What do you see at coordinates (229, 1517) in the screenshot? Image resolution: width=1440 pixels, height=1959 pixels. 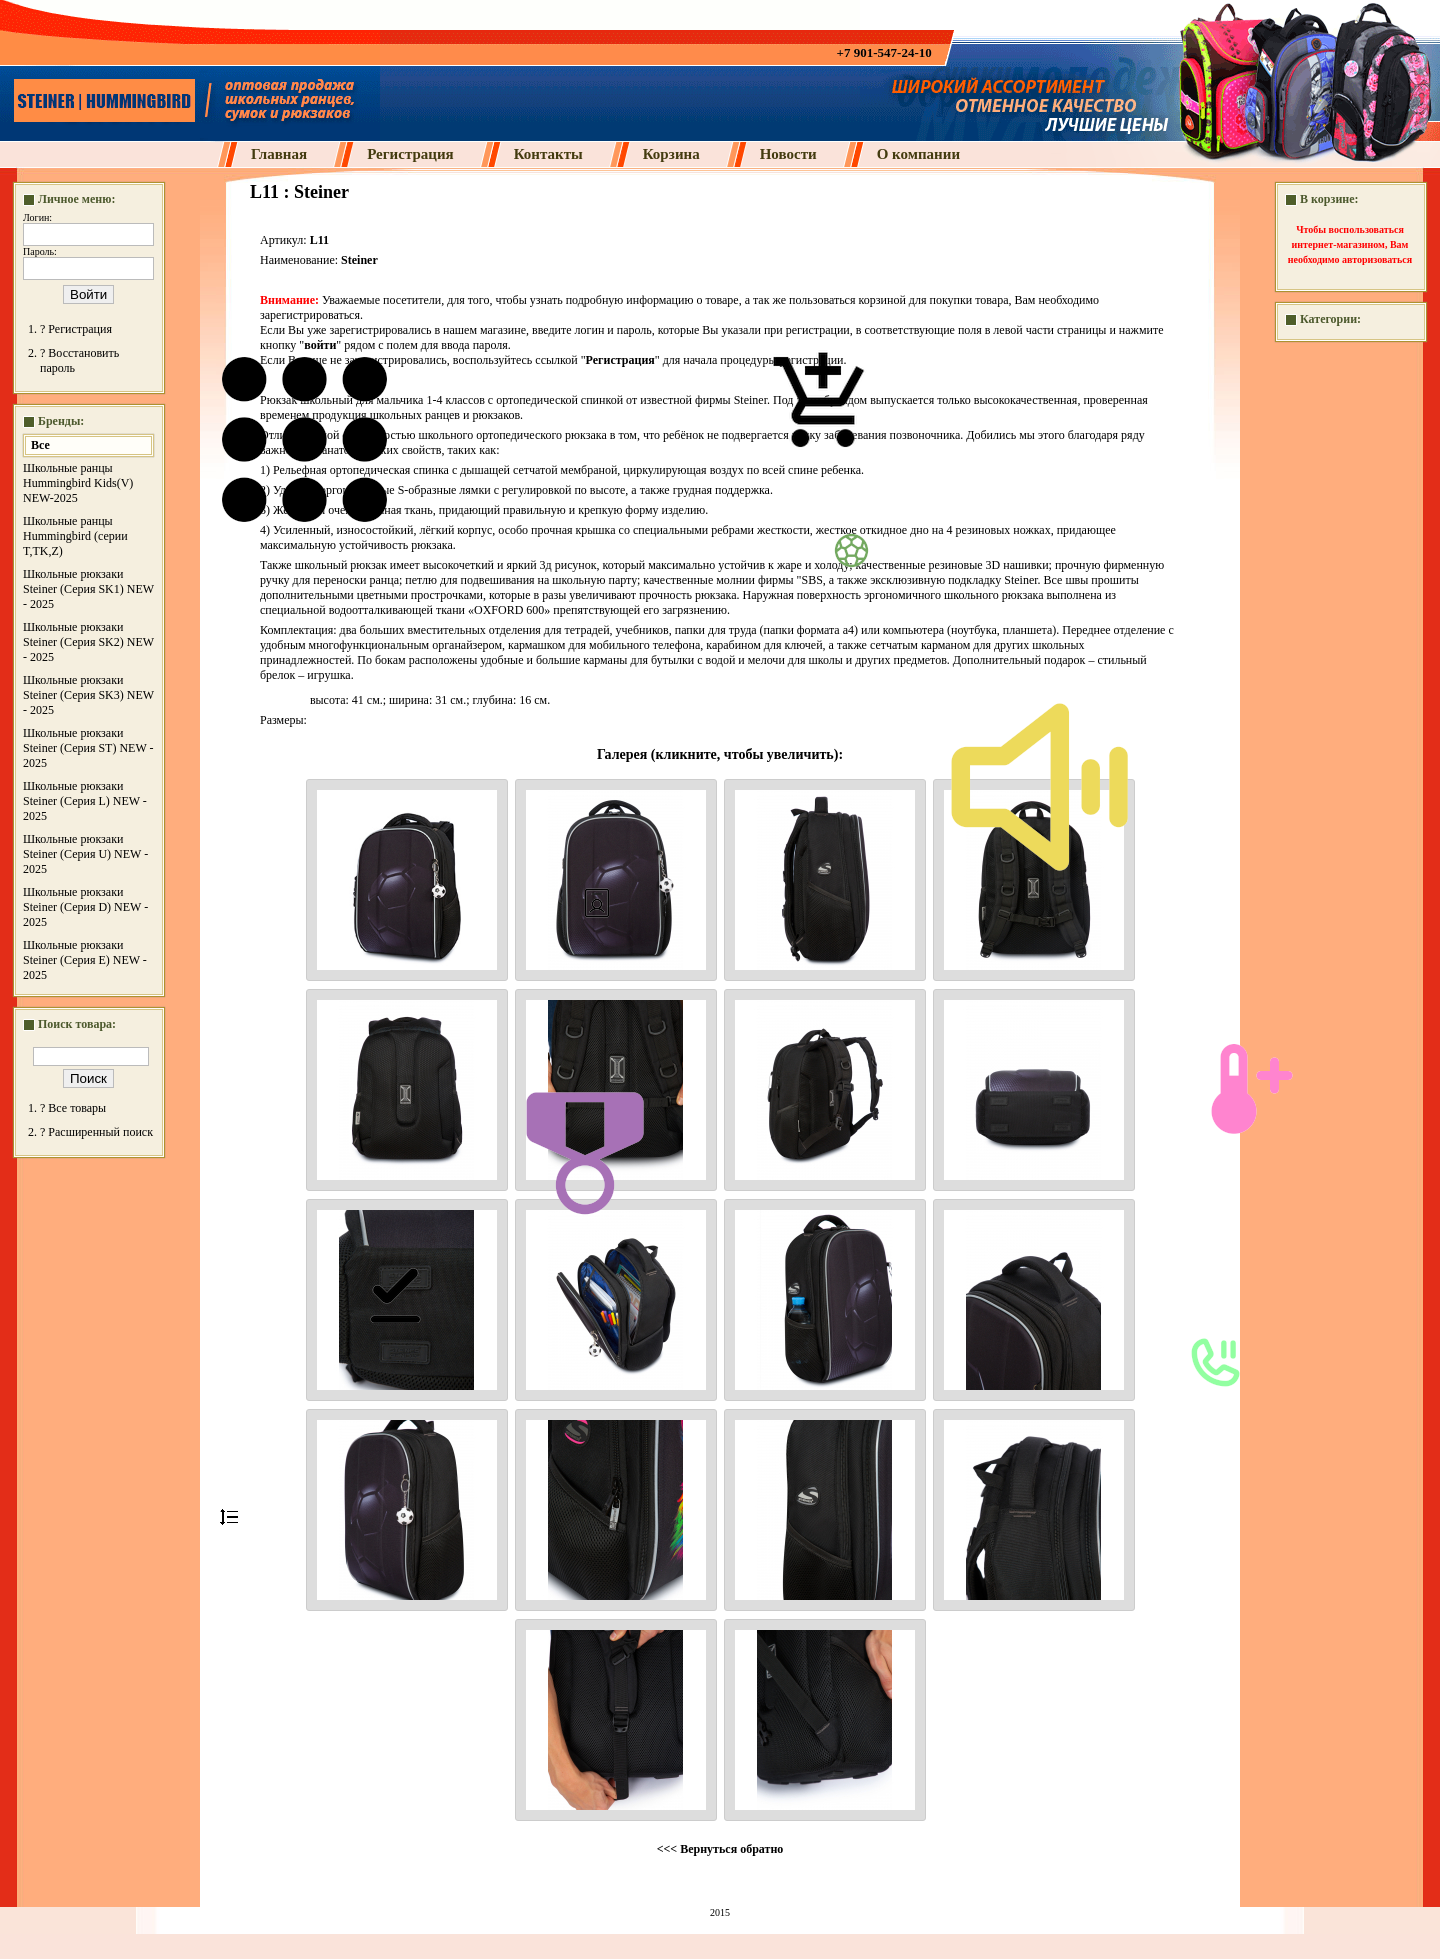 I see `adjust line spacing in text` at bounding box center [229, 1517].